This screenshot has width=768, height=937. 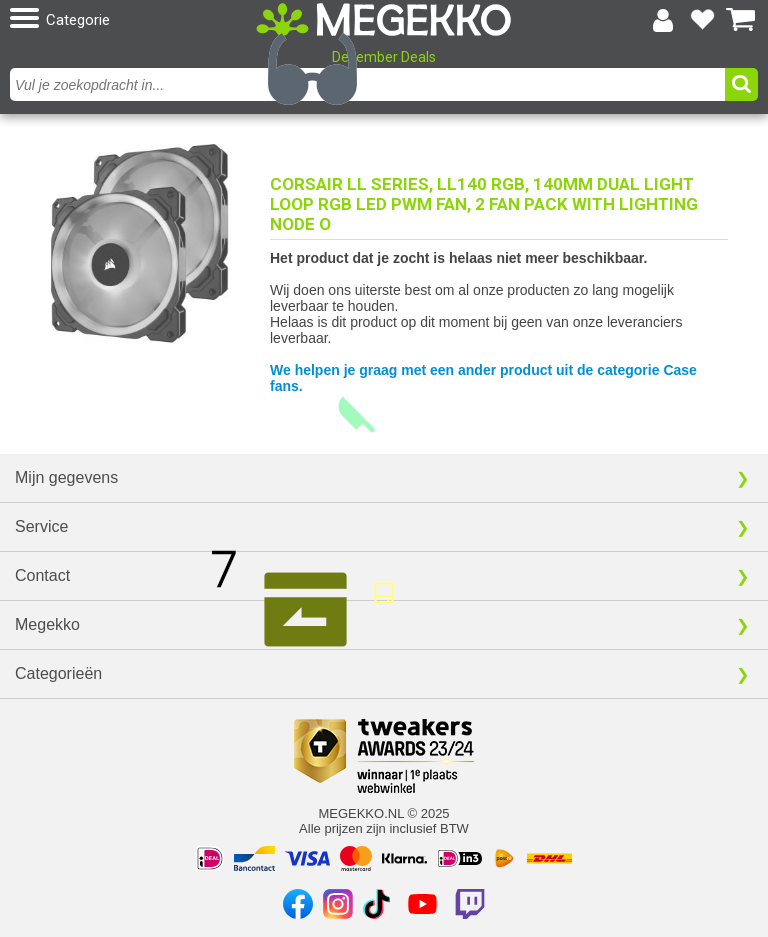 I want to click on select or insert the number 7, so click(x=223, y=569).